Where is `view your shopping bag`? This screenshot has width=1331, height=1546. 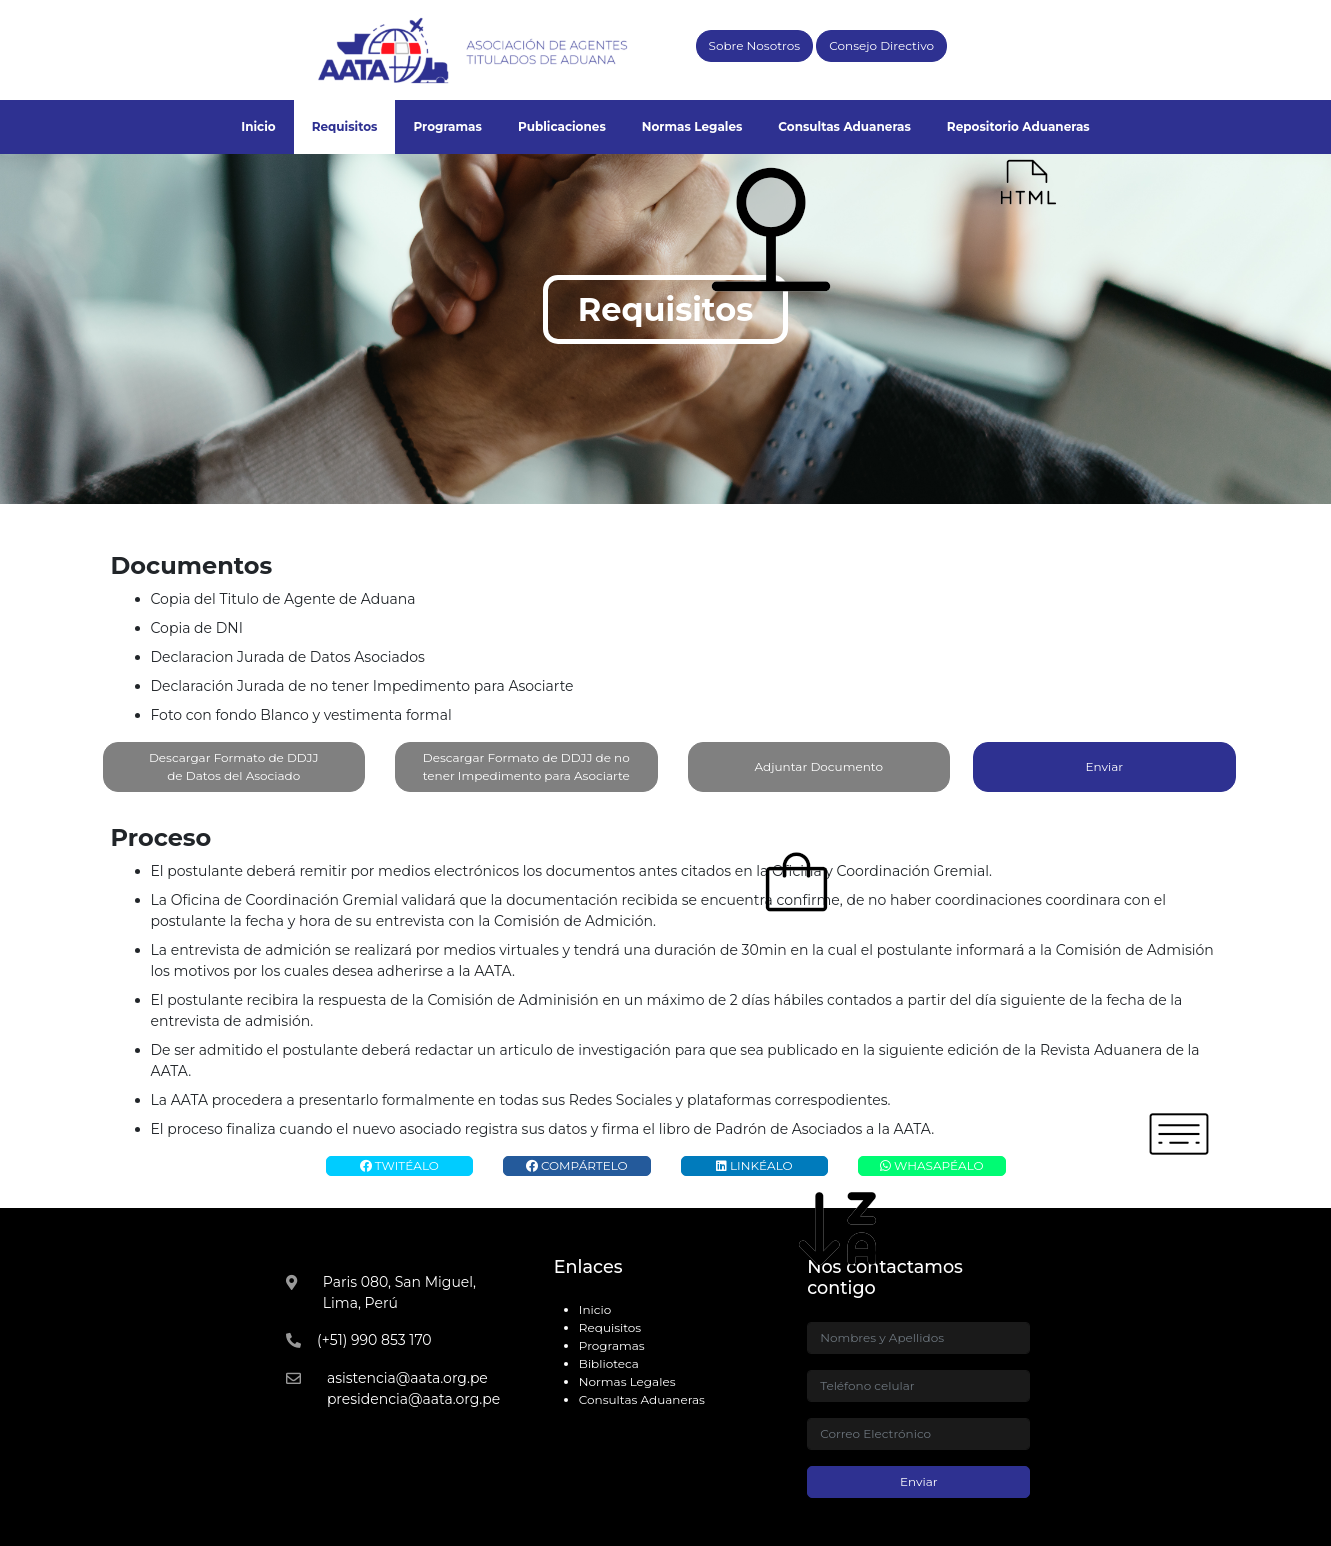
view your shopping bag is located at coordinates (796, 885).